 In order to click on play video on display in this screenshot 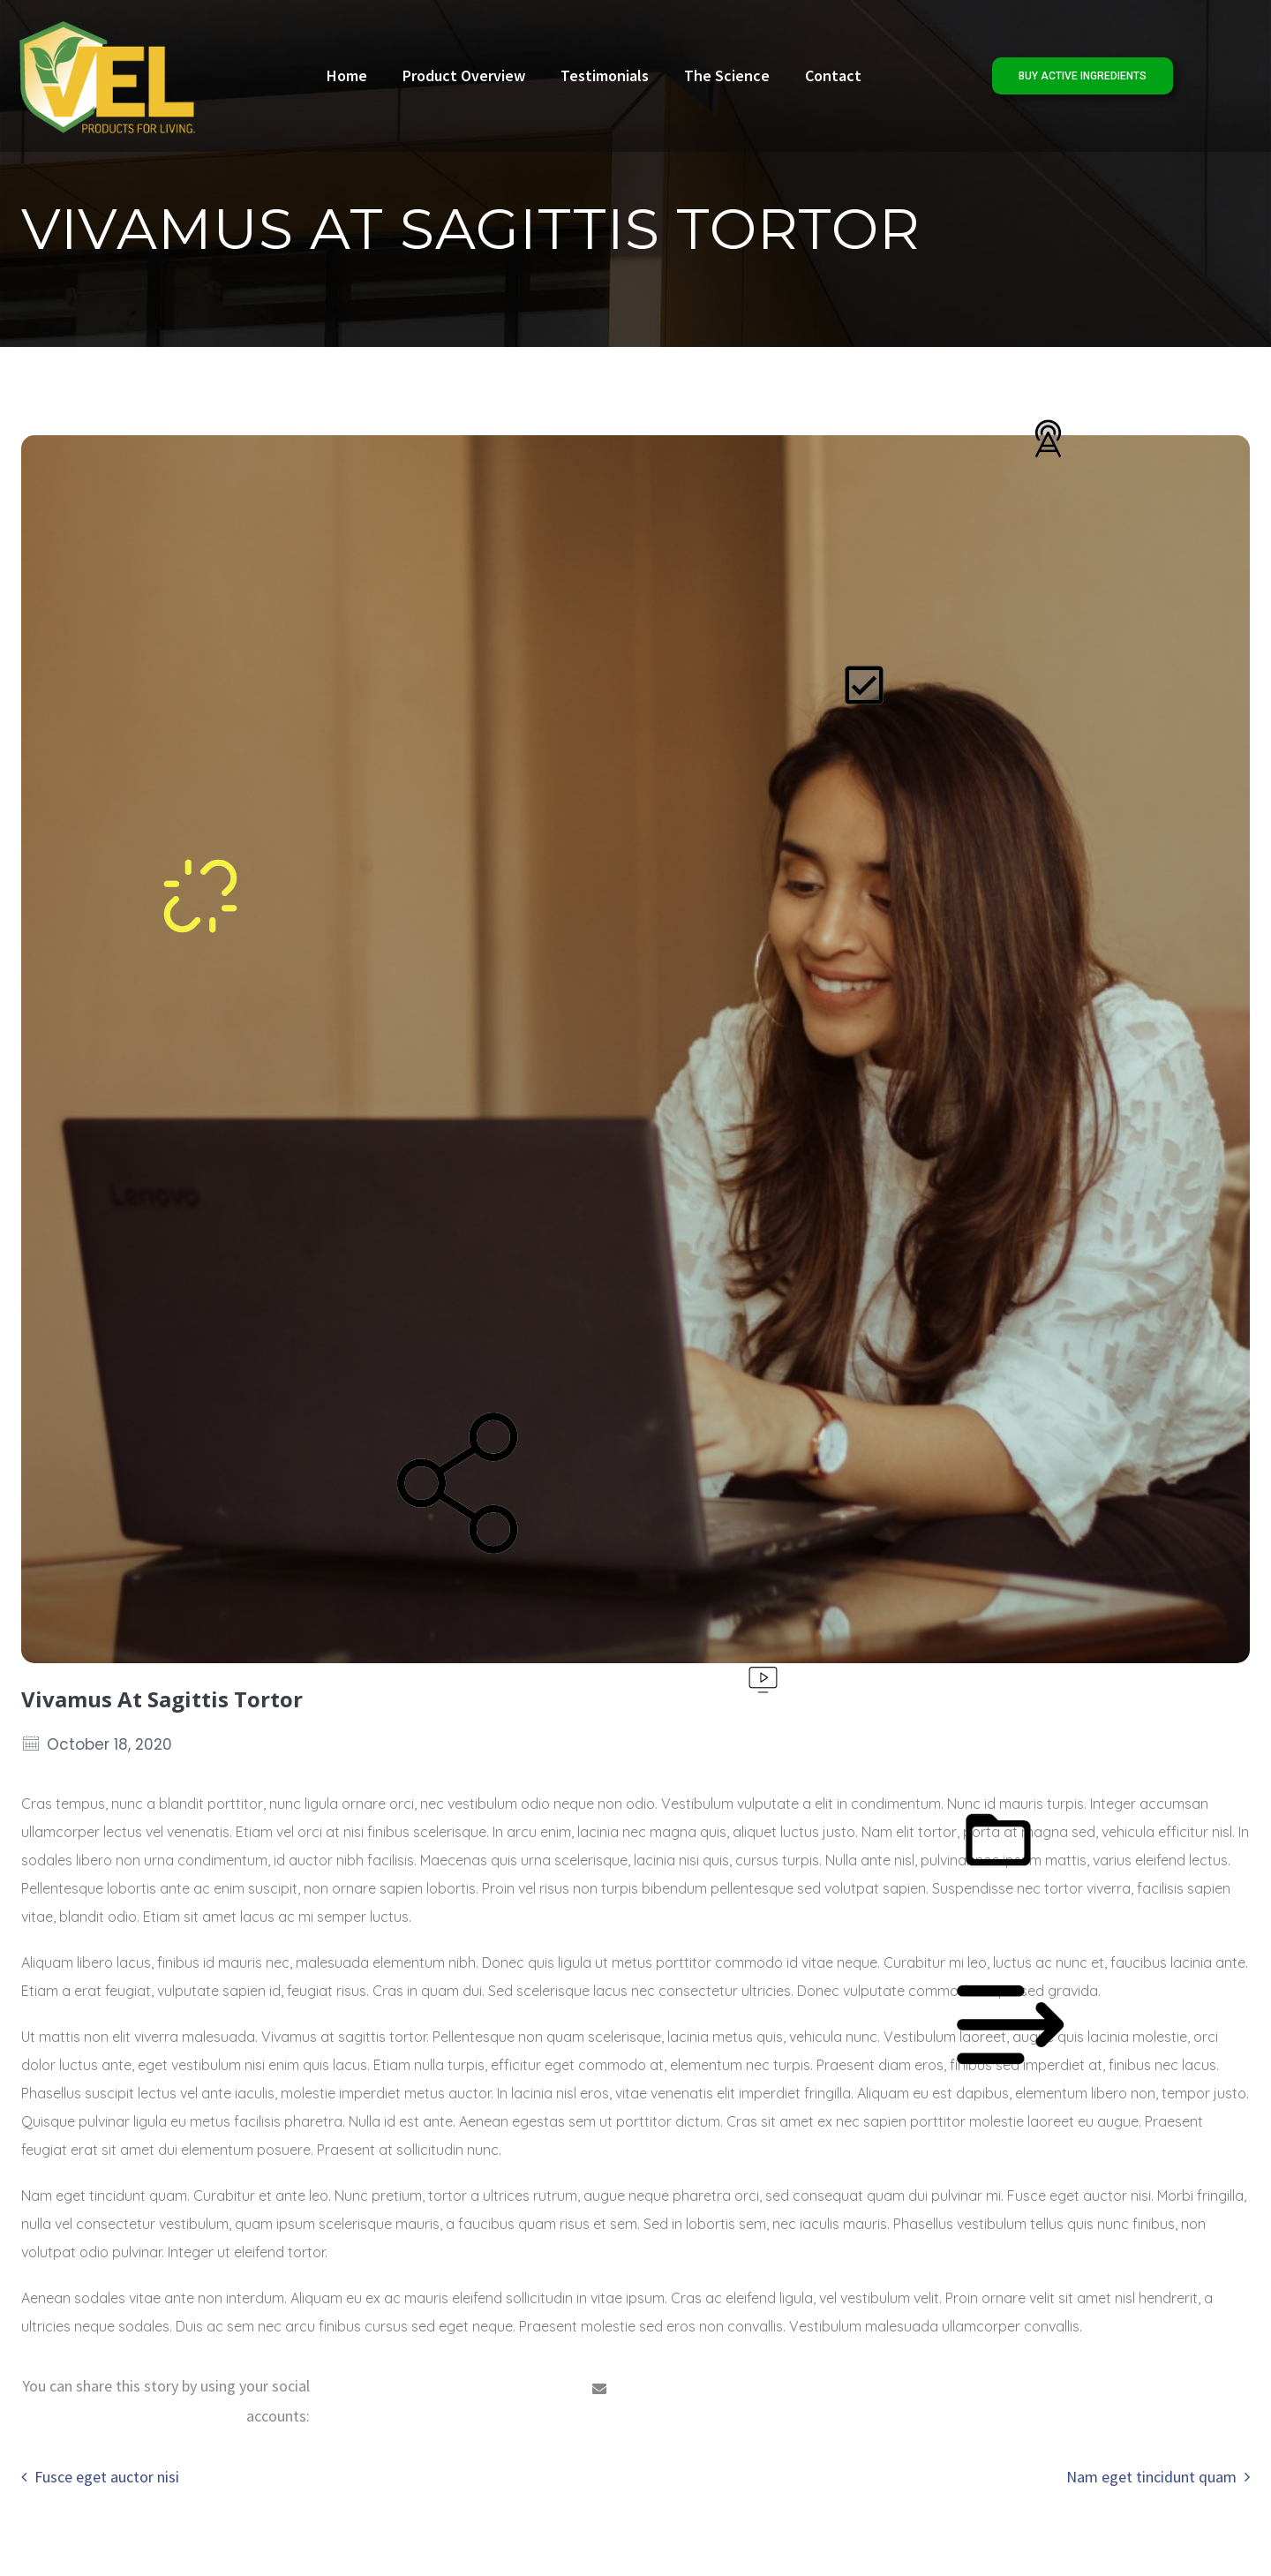, I will do `click(763, 1678)`.